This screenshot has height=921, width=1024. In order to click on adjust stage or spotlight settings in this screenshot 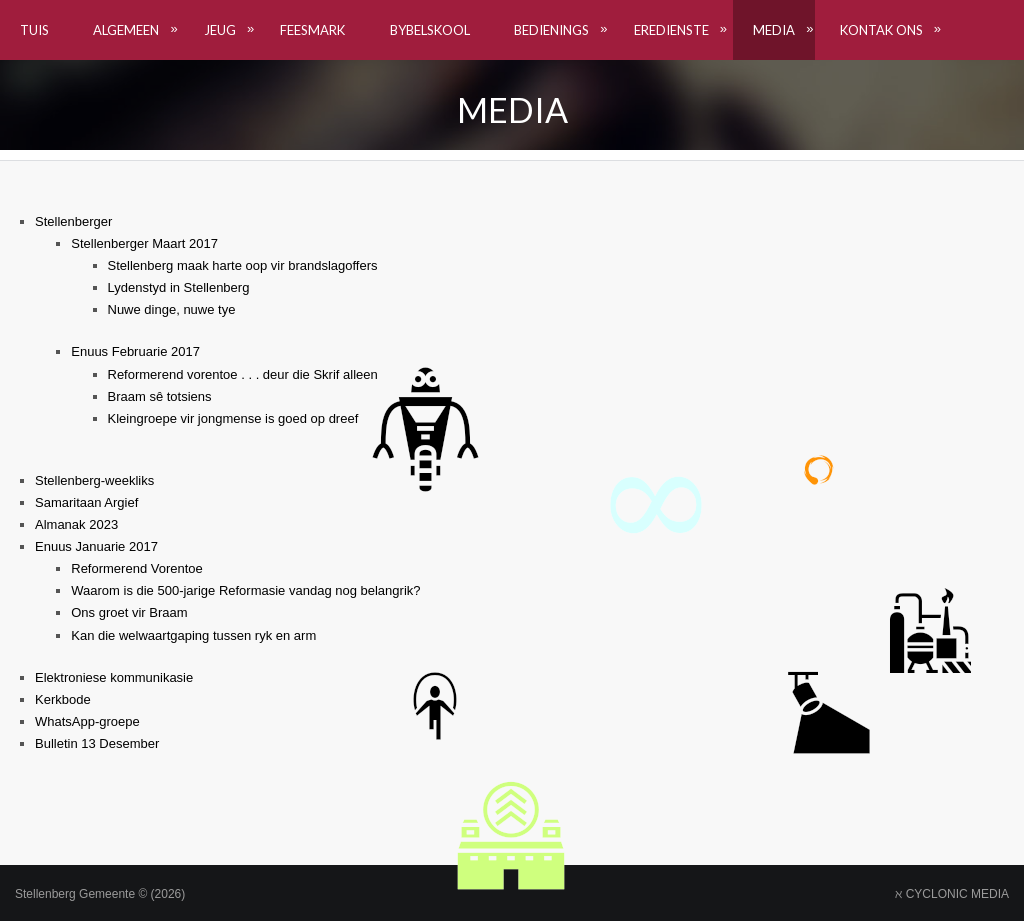, I will do `click(829, 713)`.